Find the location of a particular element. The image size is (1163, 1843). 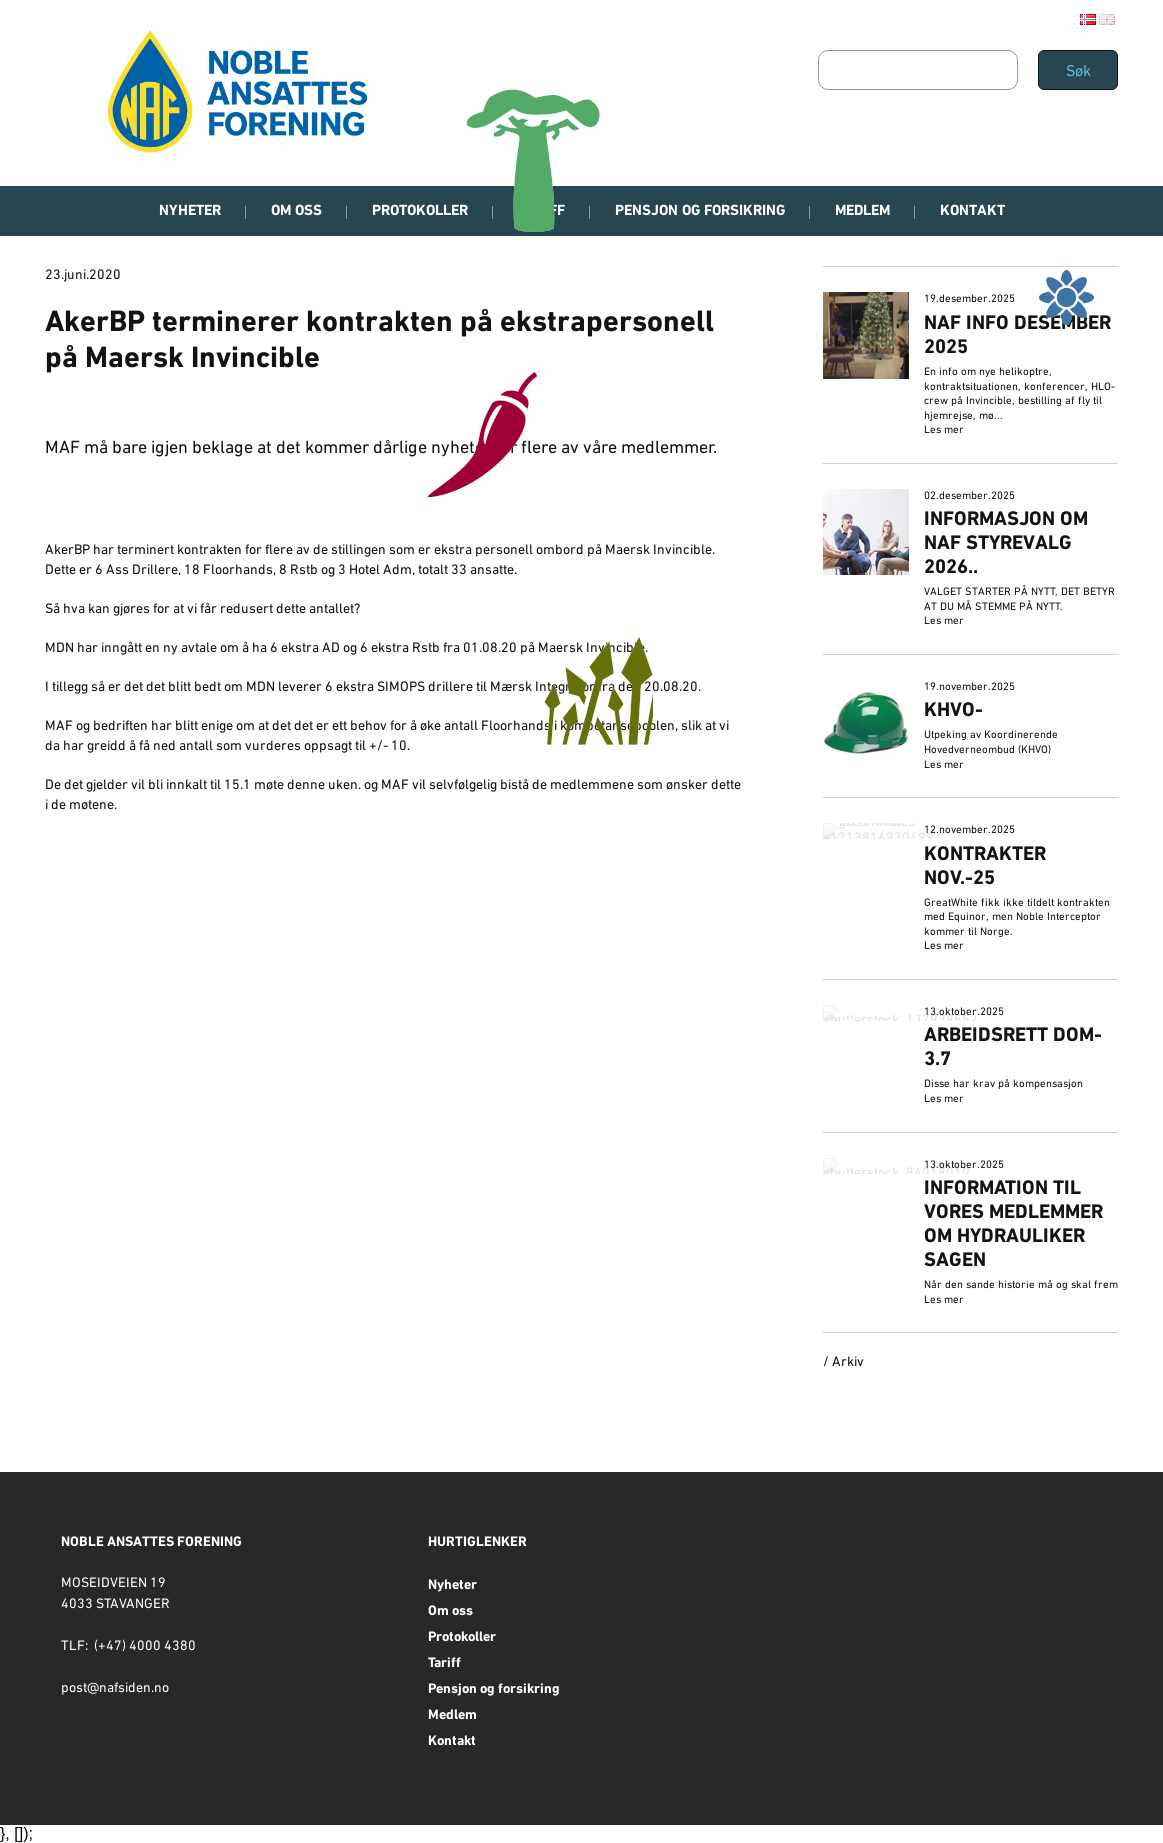

select spear weapon type is located at coordinates (598, 690).